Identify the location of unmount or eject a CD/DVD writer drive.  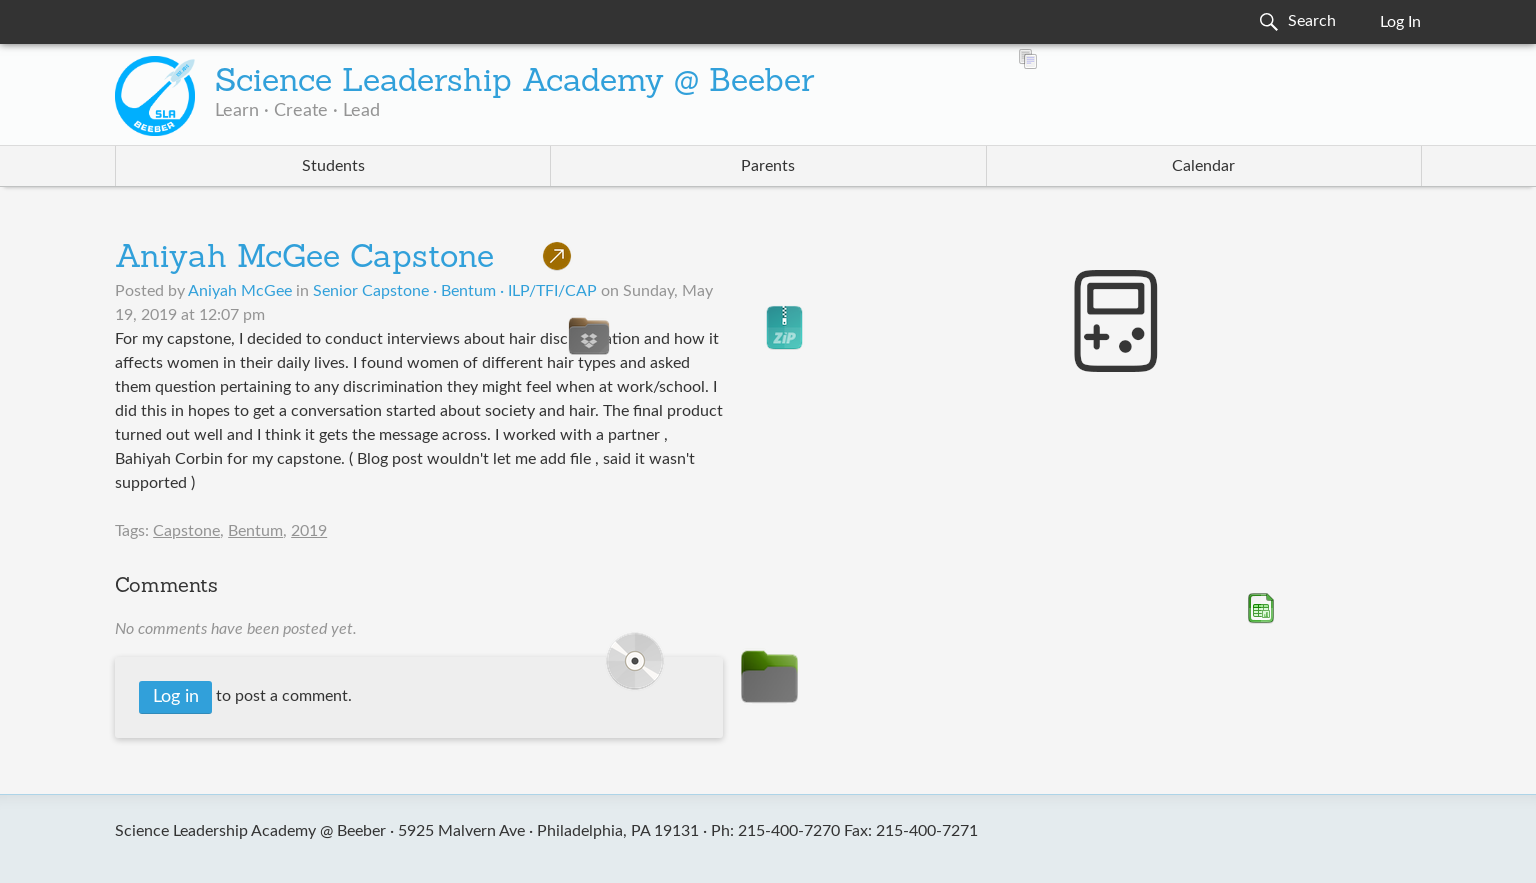
(635, 661).